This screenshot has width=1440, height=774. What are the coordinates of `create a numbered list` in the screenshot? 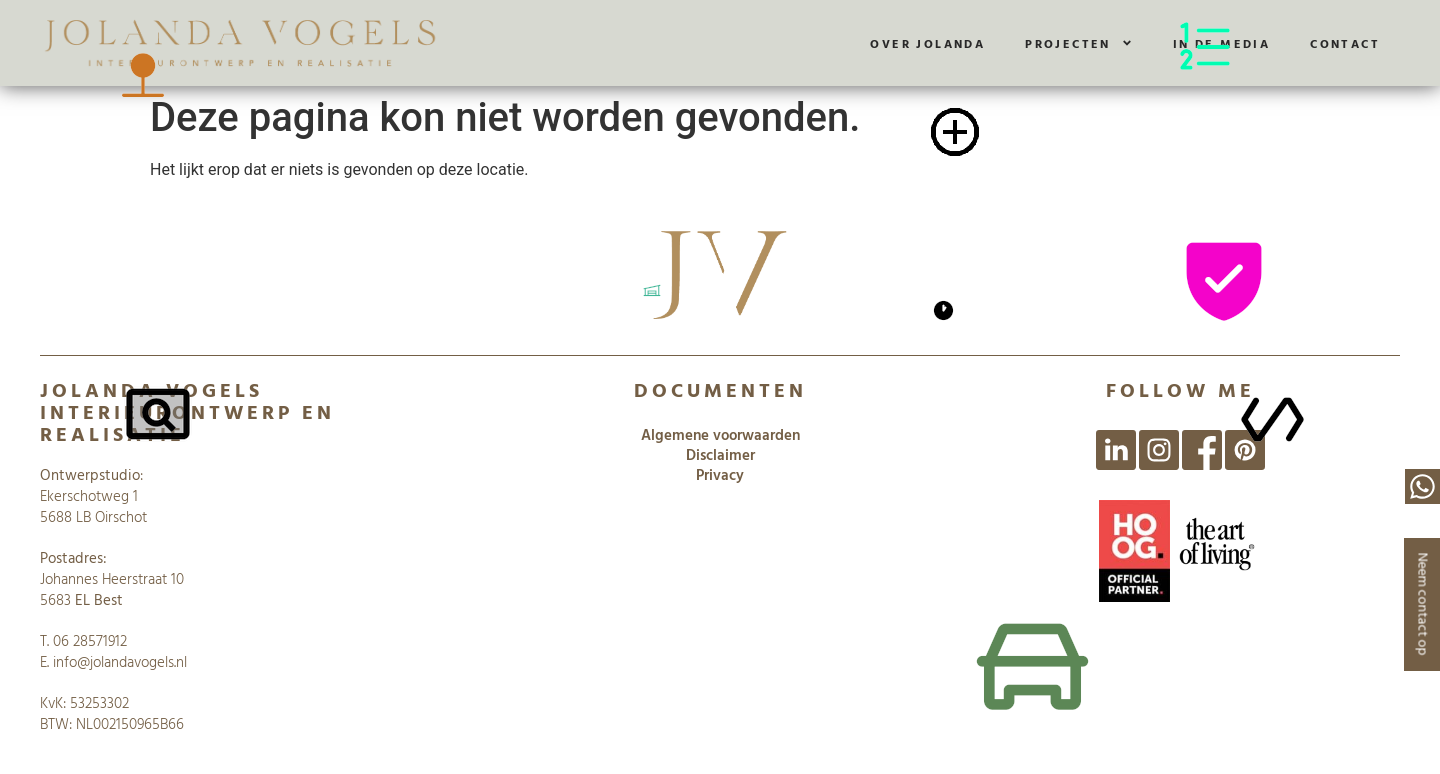 It's located at (1205, 47).